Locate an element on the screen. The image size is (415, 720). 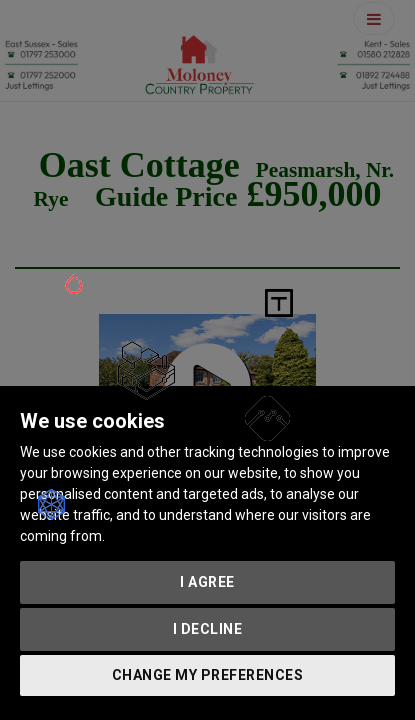
launch minetest game is located at coordinates (146, 370).